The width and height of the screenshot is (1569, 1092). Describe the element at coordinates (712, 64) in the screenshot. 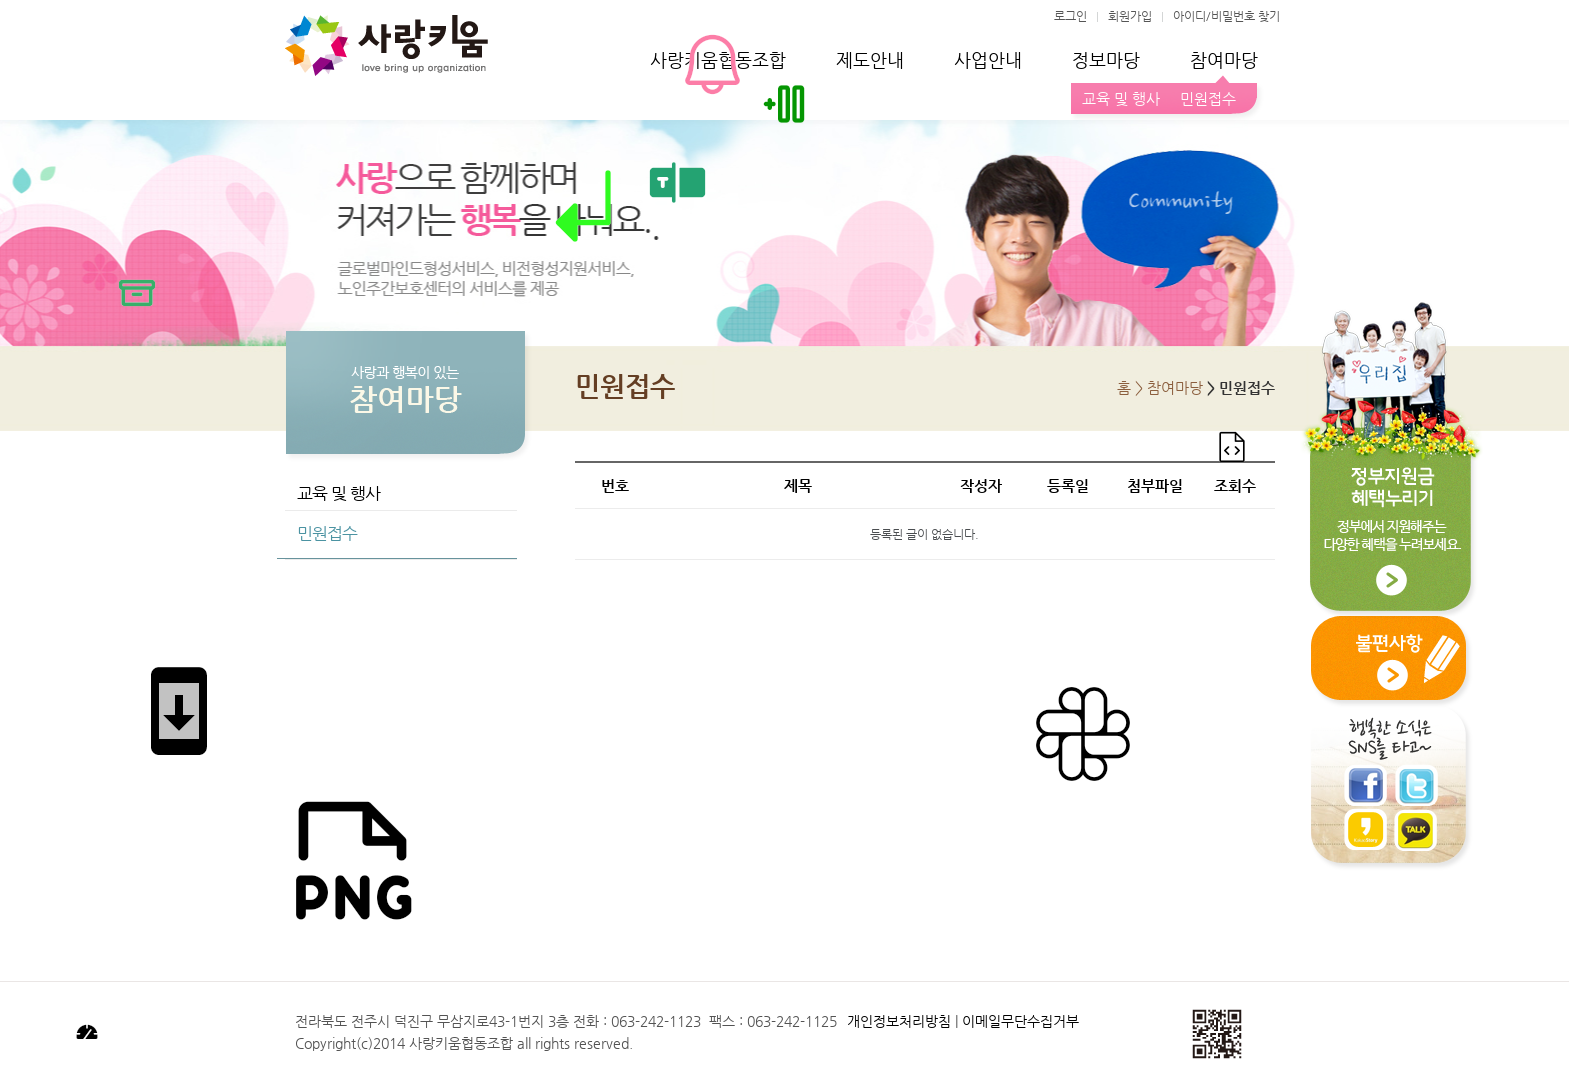

I see `view notifications` at that location.